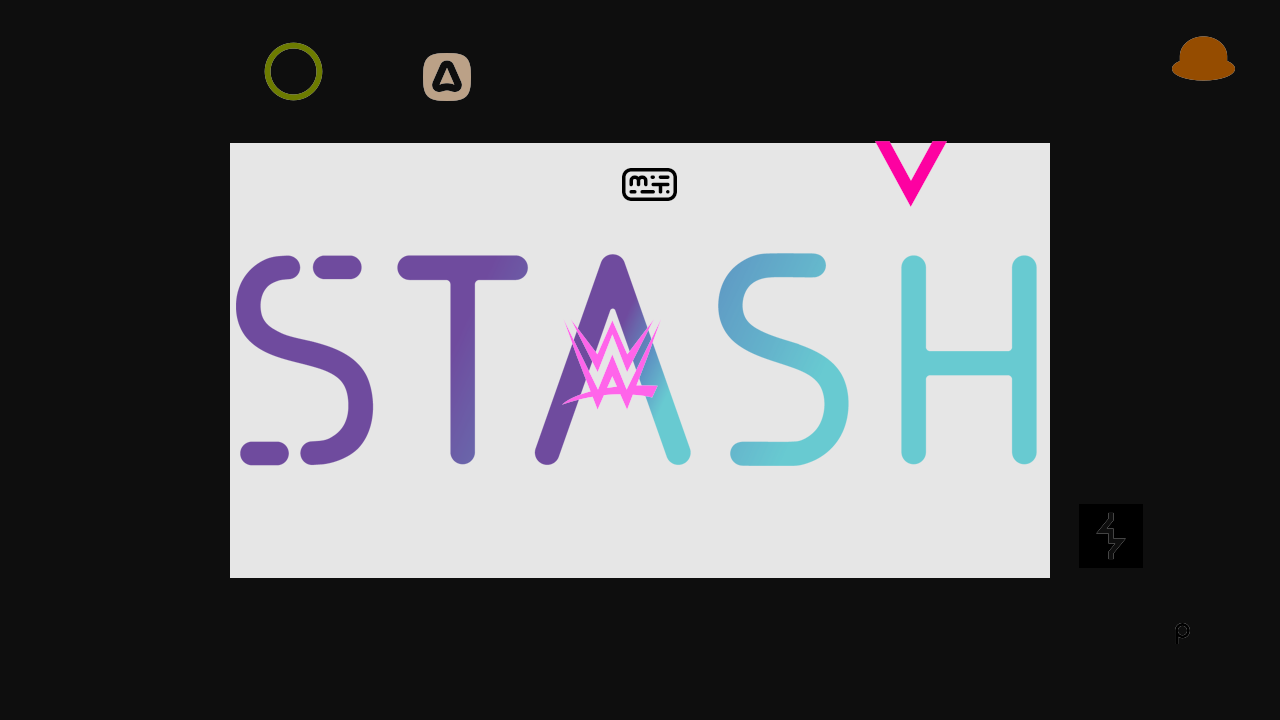  I want to click on AdonisJS framework logo, so click(447, 77).